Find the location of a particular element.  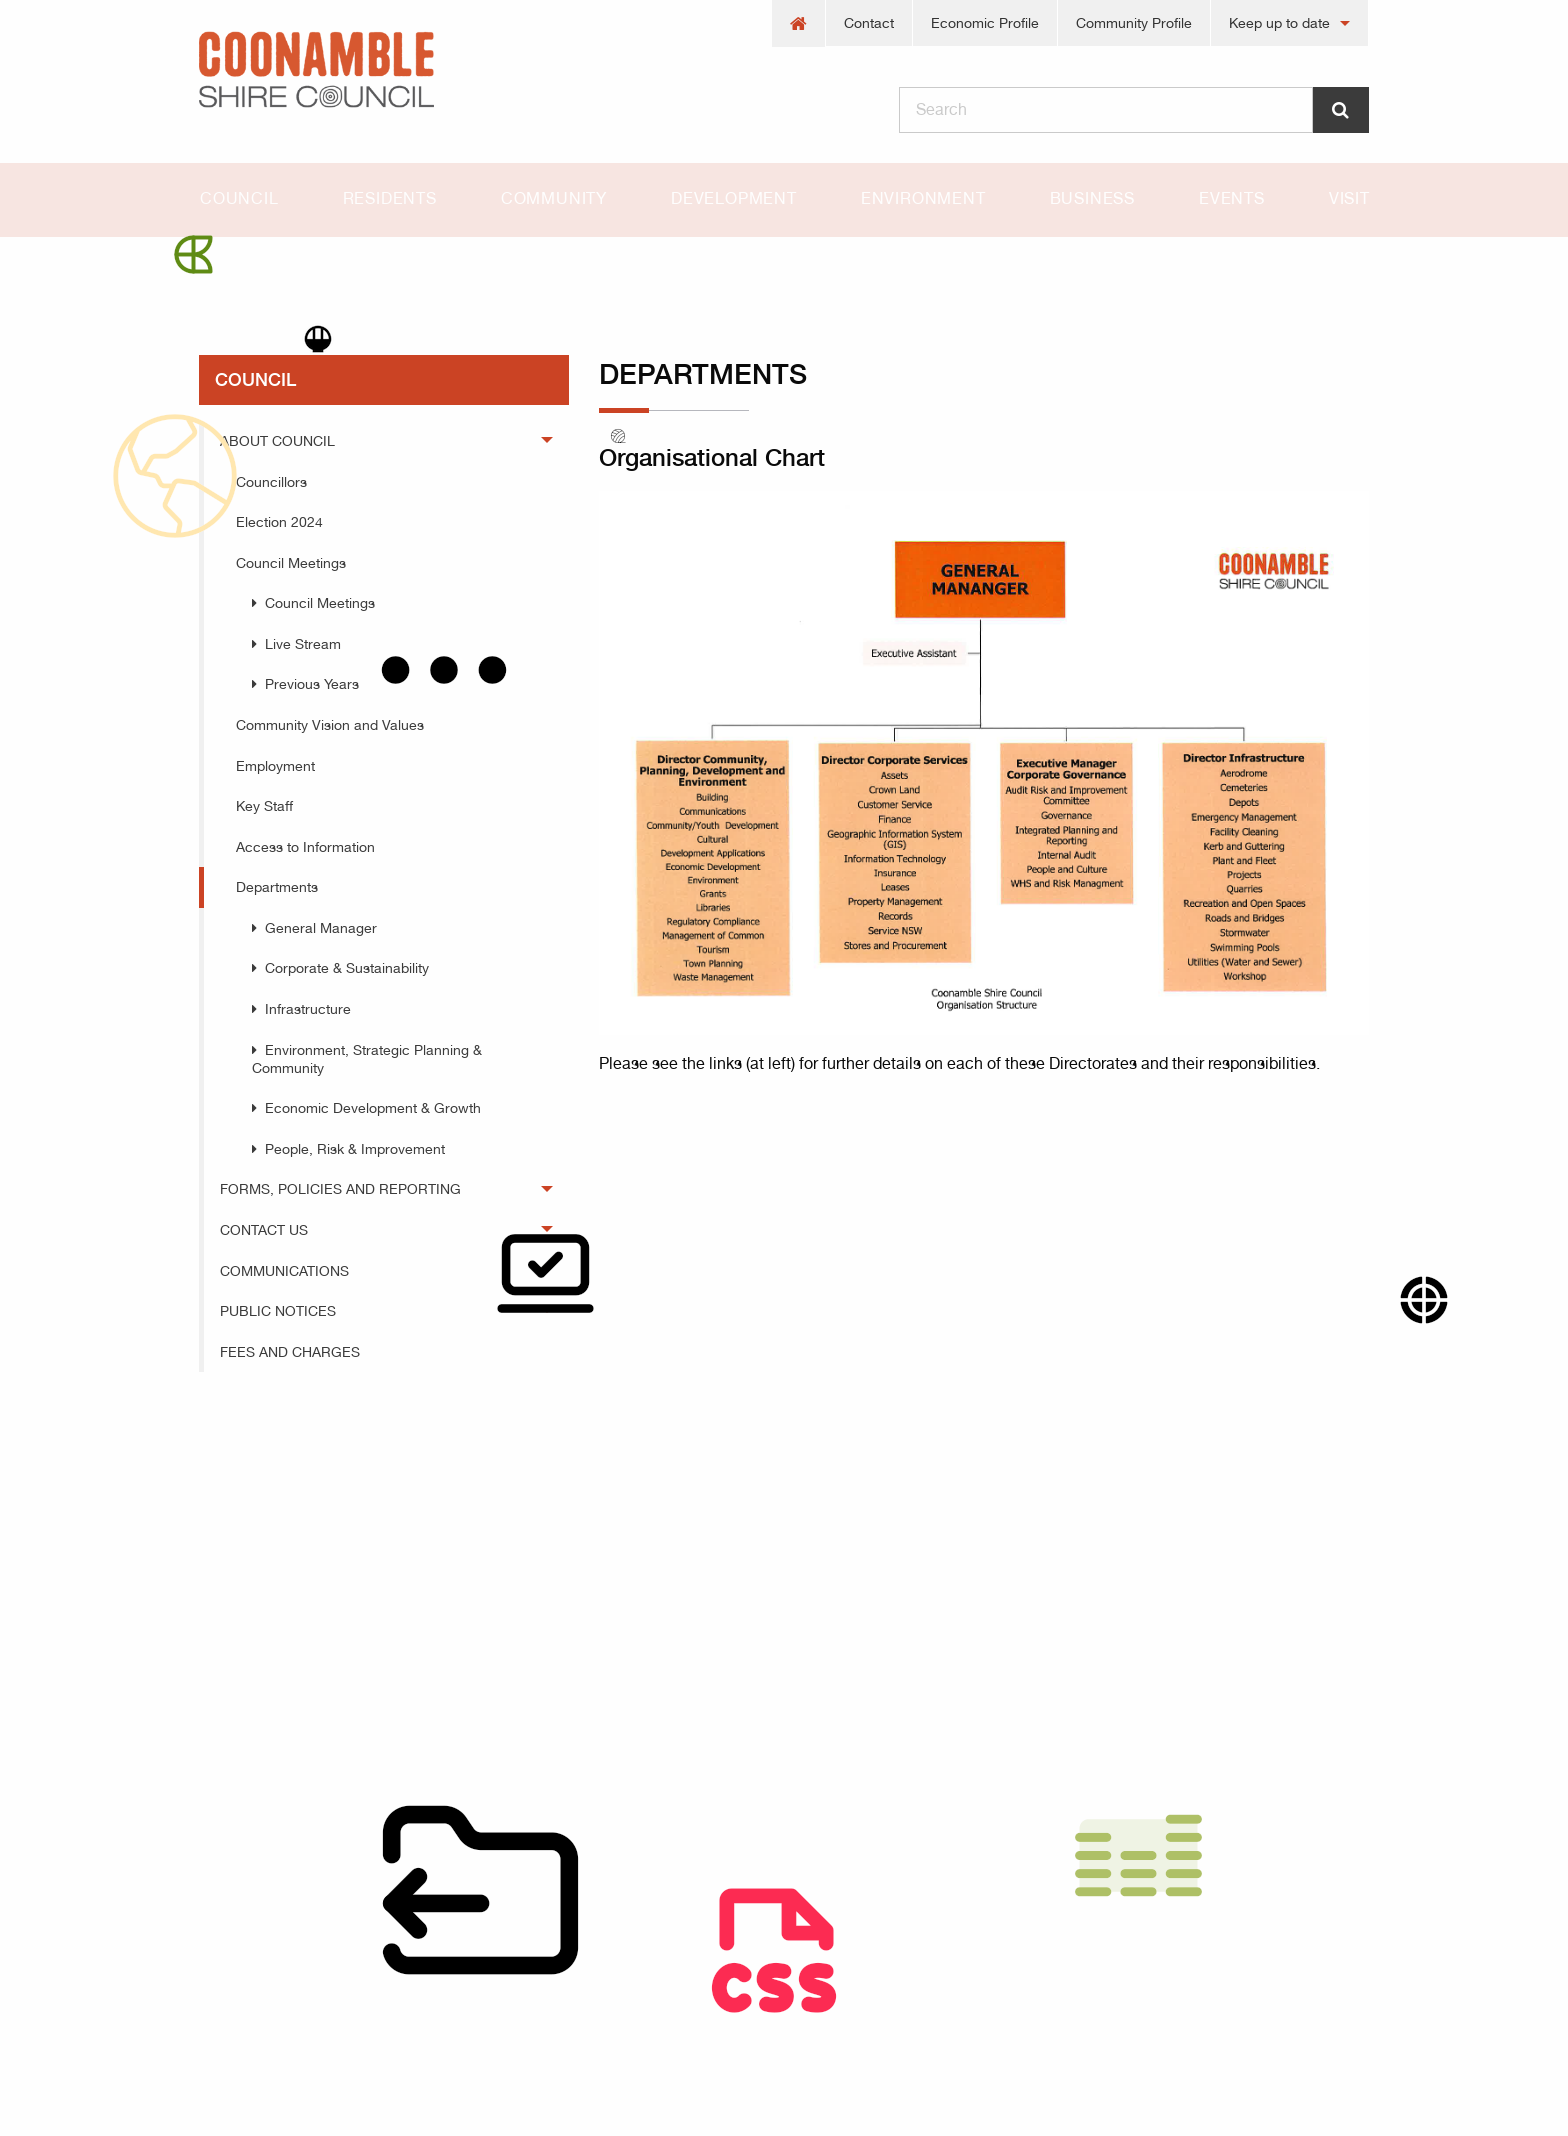

device verification complete is located at coordinates (545, 1273).